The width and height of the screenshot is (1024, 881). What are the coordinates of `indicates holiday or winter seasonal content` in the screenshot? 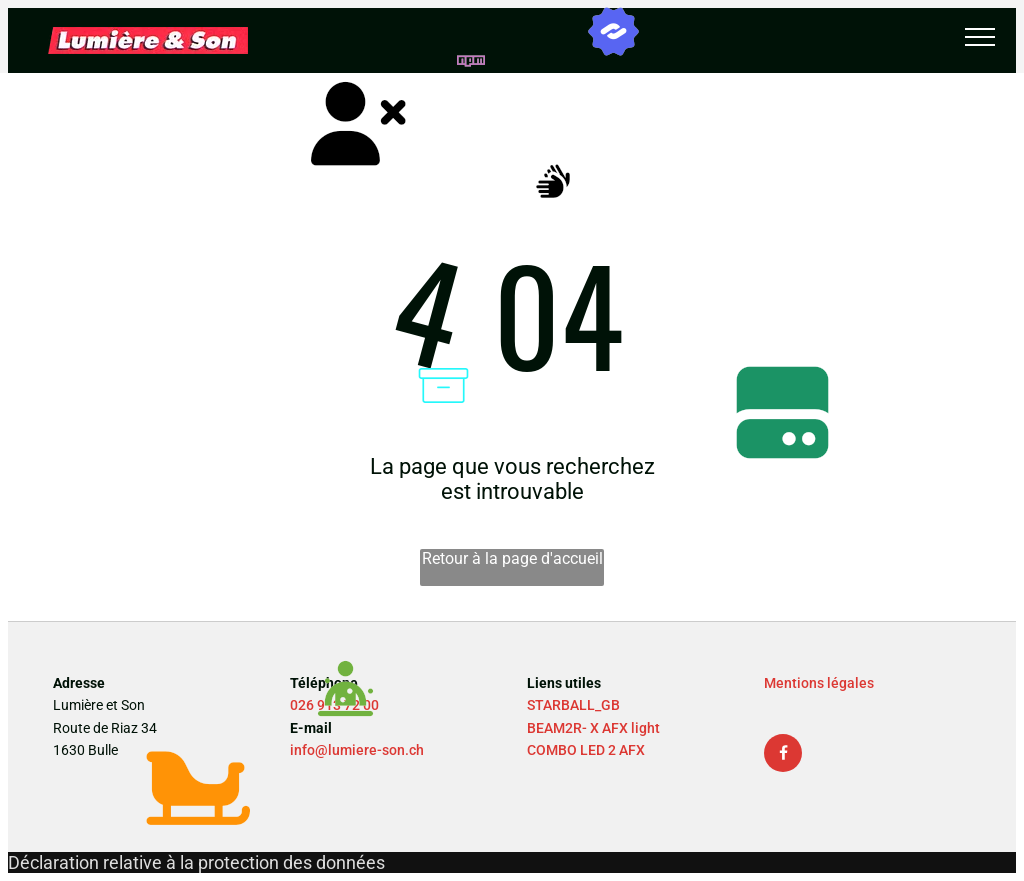 It's located at (195, 789).